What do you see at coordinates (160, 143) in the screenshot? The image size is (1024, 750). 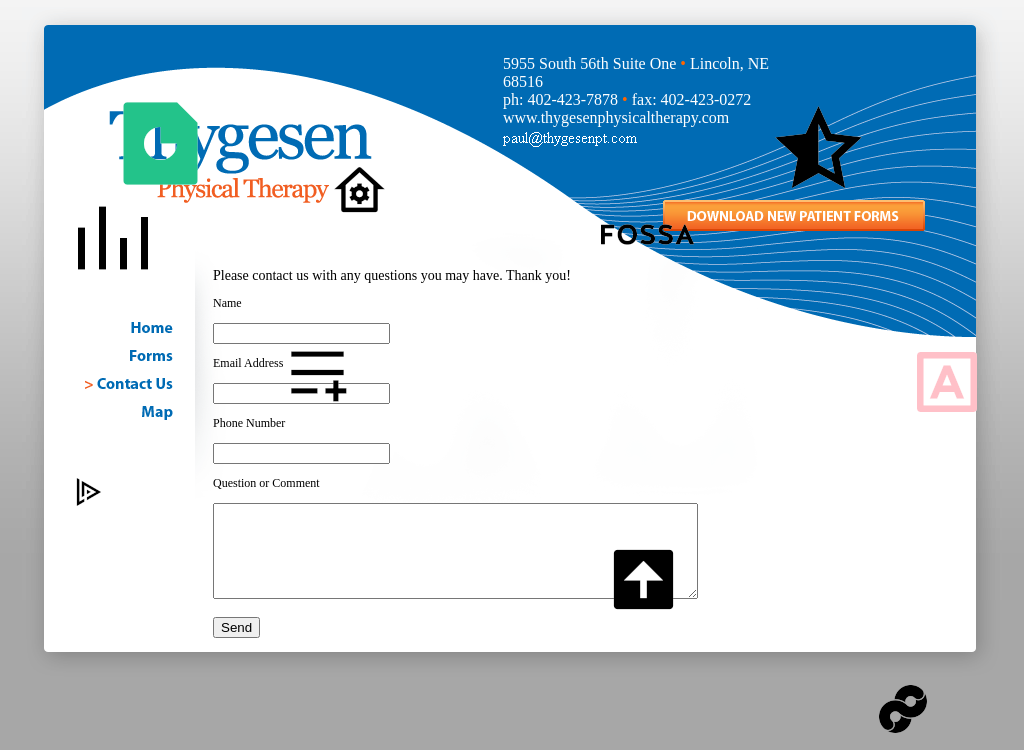 I see `view file analytics or chart report` at bounding box center [160, 143].